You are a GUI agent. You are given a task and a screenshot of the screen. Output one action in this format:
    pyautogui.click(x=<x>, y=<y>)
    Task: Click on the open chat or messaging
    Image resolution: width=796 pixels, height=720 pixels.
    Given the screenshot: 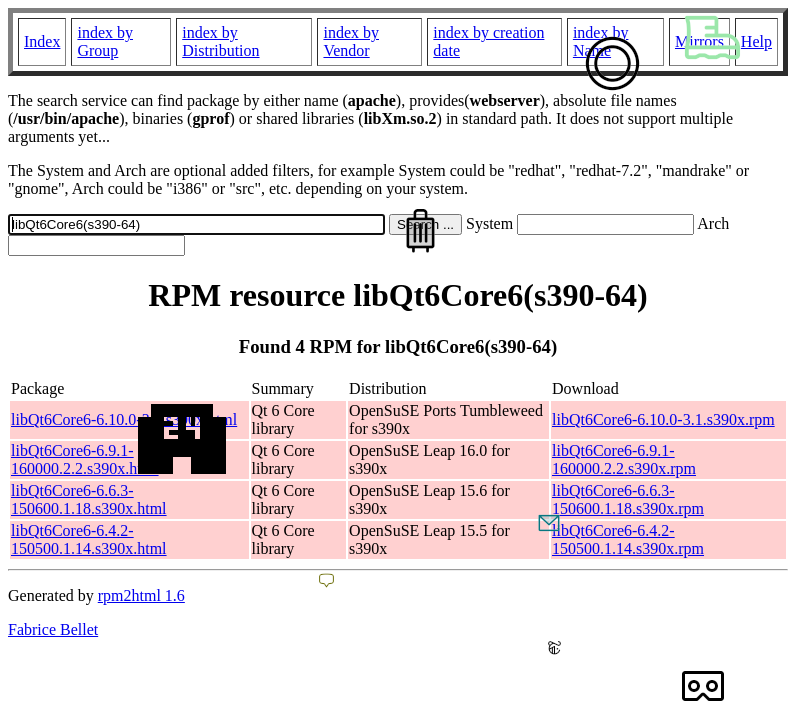 What is the action you would take?
    pyautogui.click(x=326, y=580)
    